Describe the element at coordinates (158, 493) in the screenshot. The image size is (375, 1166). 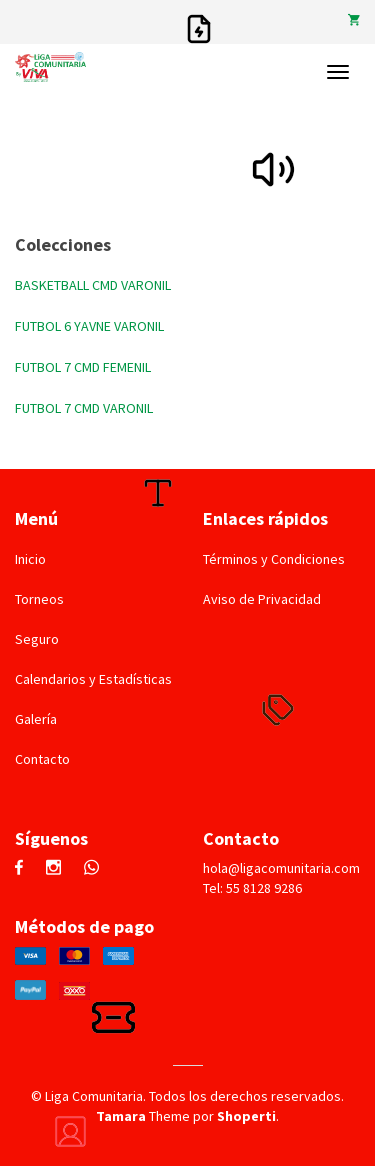
I see `access text formatting options` at that location.